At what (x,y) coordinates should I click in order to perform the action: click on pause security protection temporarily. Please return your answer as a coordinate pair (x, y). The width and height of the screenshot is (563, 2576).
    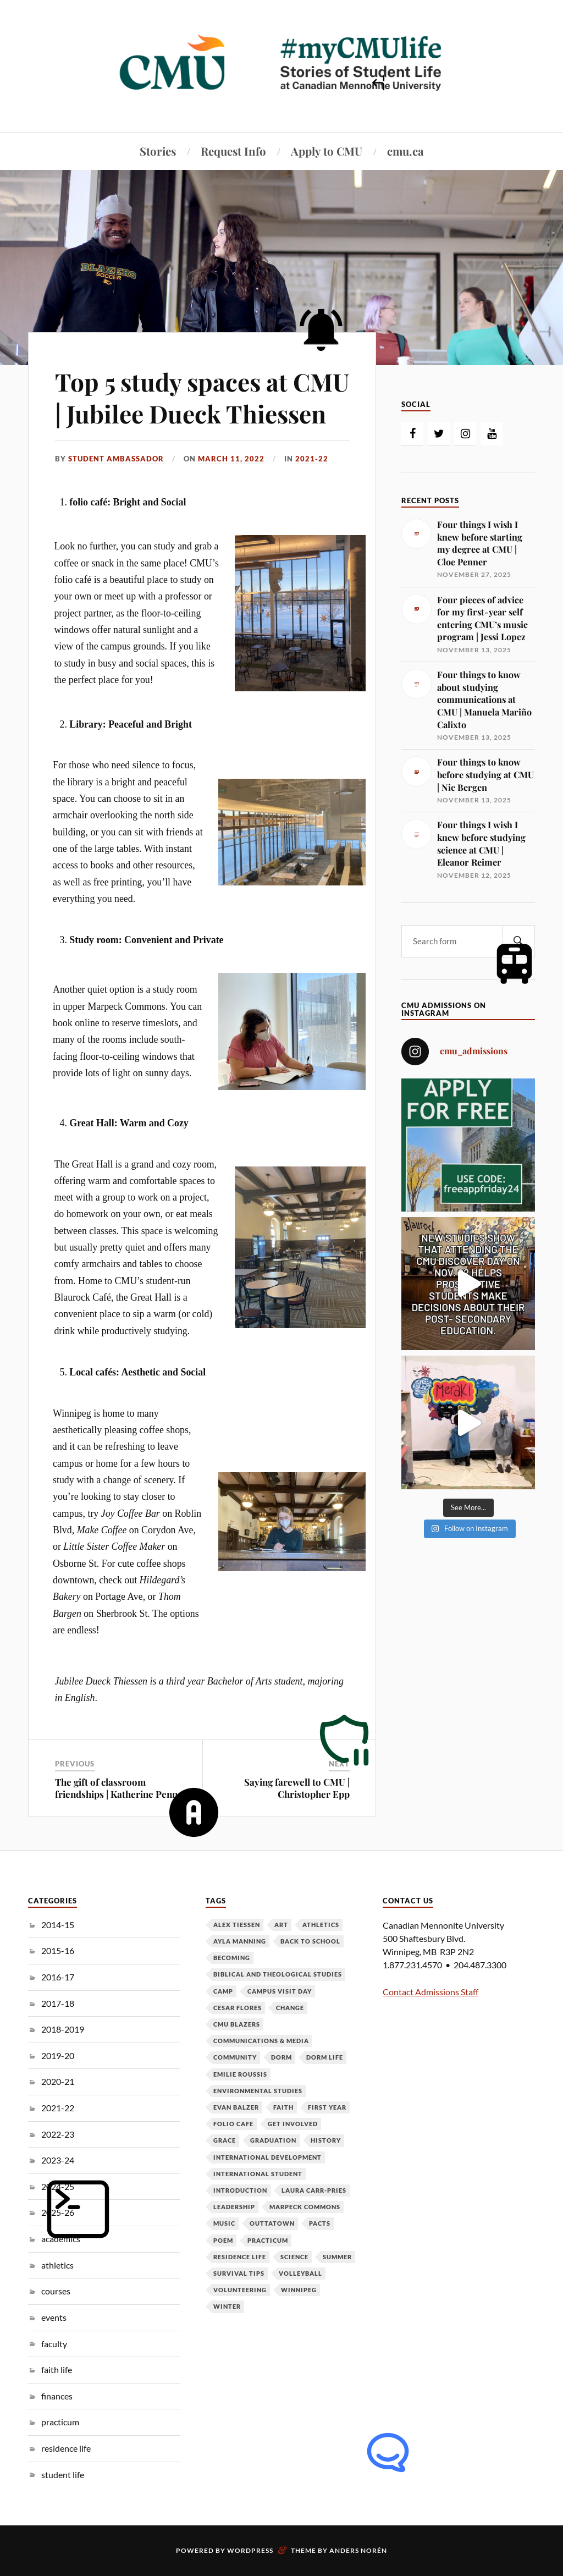
    Looking at the image, I should click on (344, 1739).